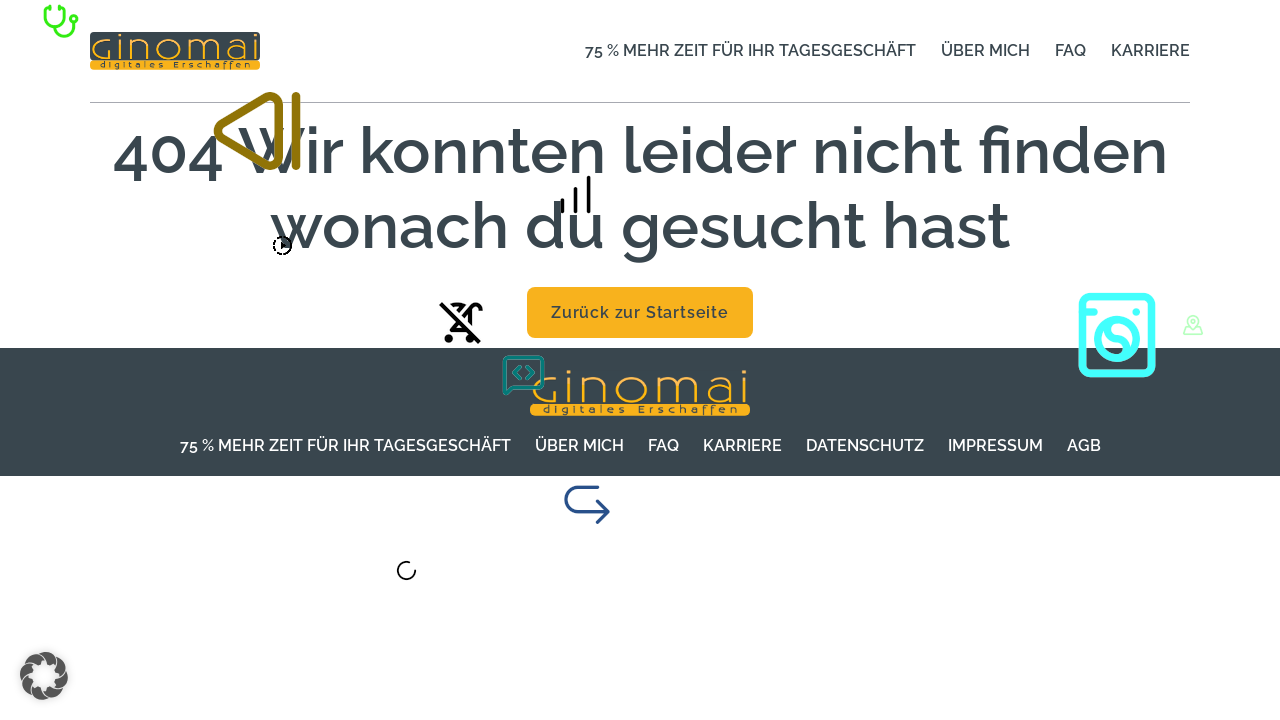  What do you see at coordinates (282, 245) in the screenshot?
I see `enable slow motion video recording` at bounding box center [282, 245].